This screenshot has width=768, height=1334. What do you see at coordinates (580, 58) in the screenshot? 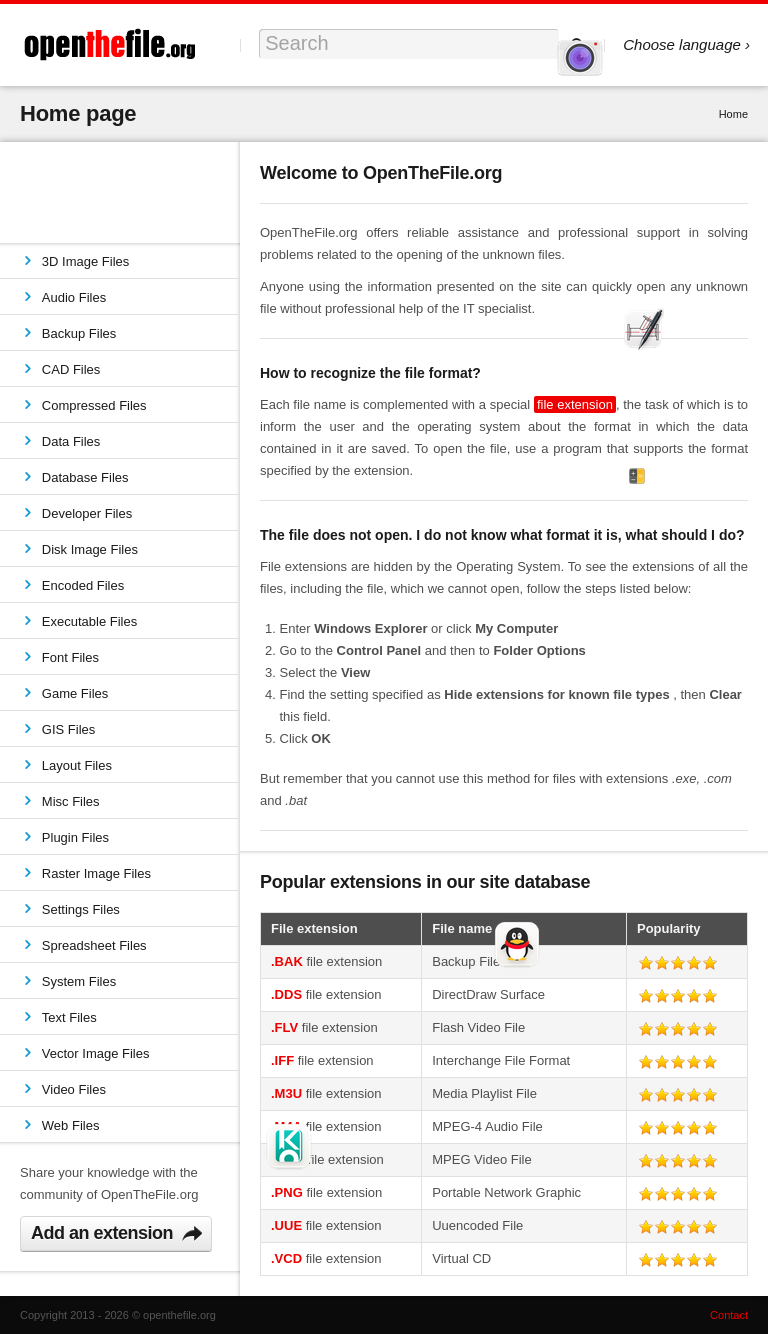
I see `open the camera app` at bounding box center [580, 58].